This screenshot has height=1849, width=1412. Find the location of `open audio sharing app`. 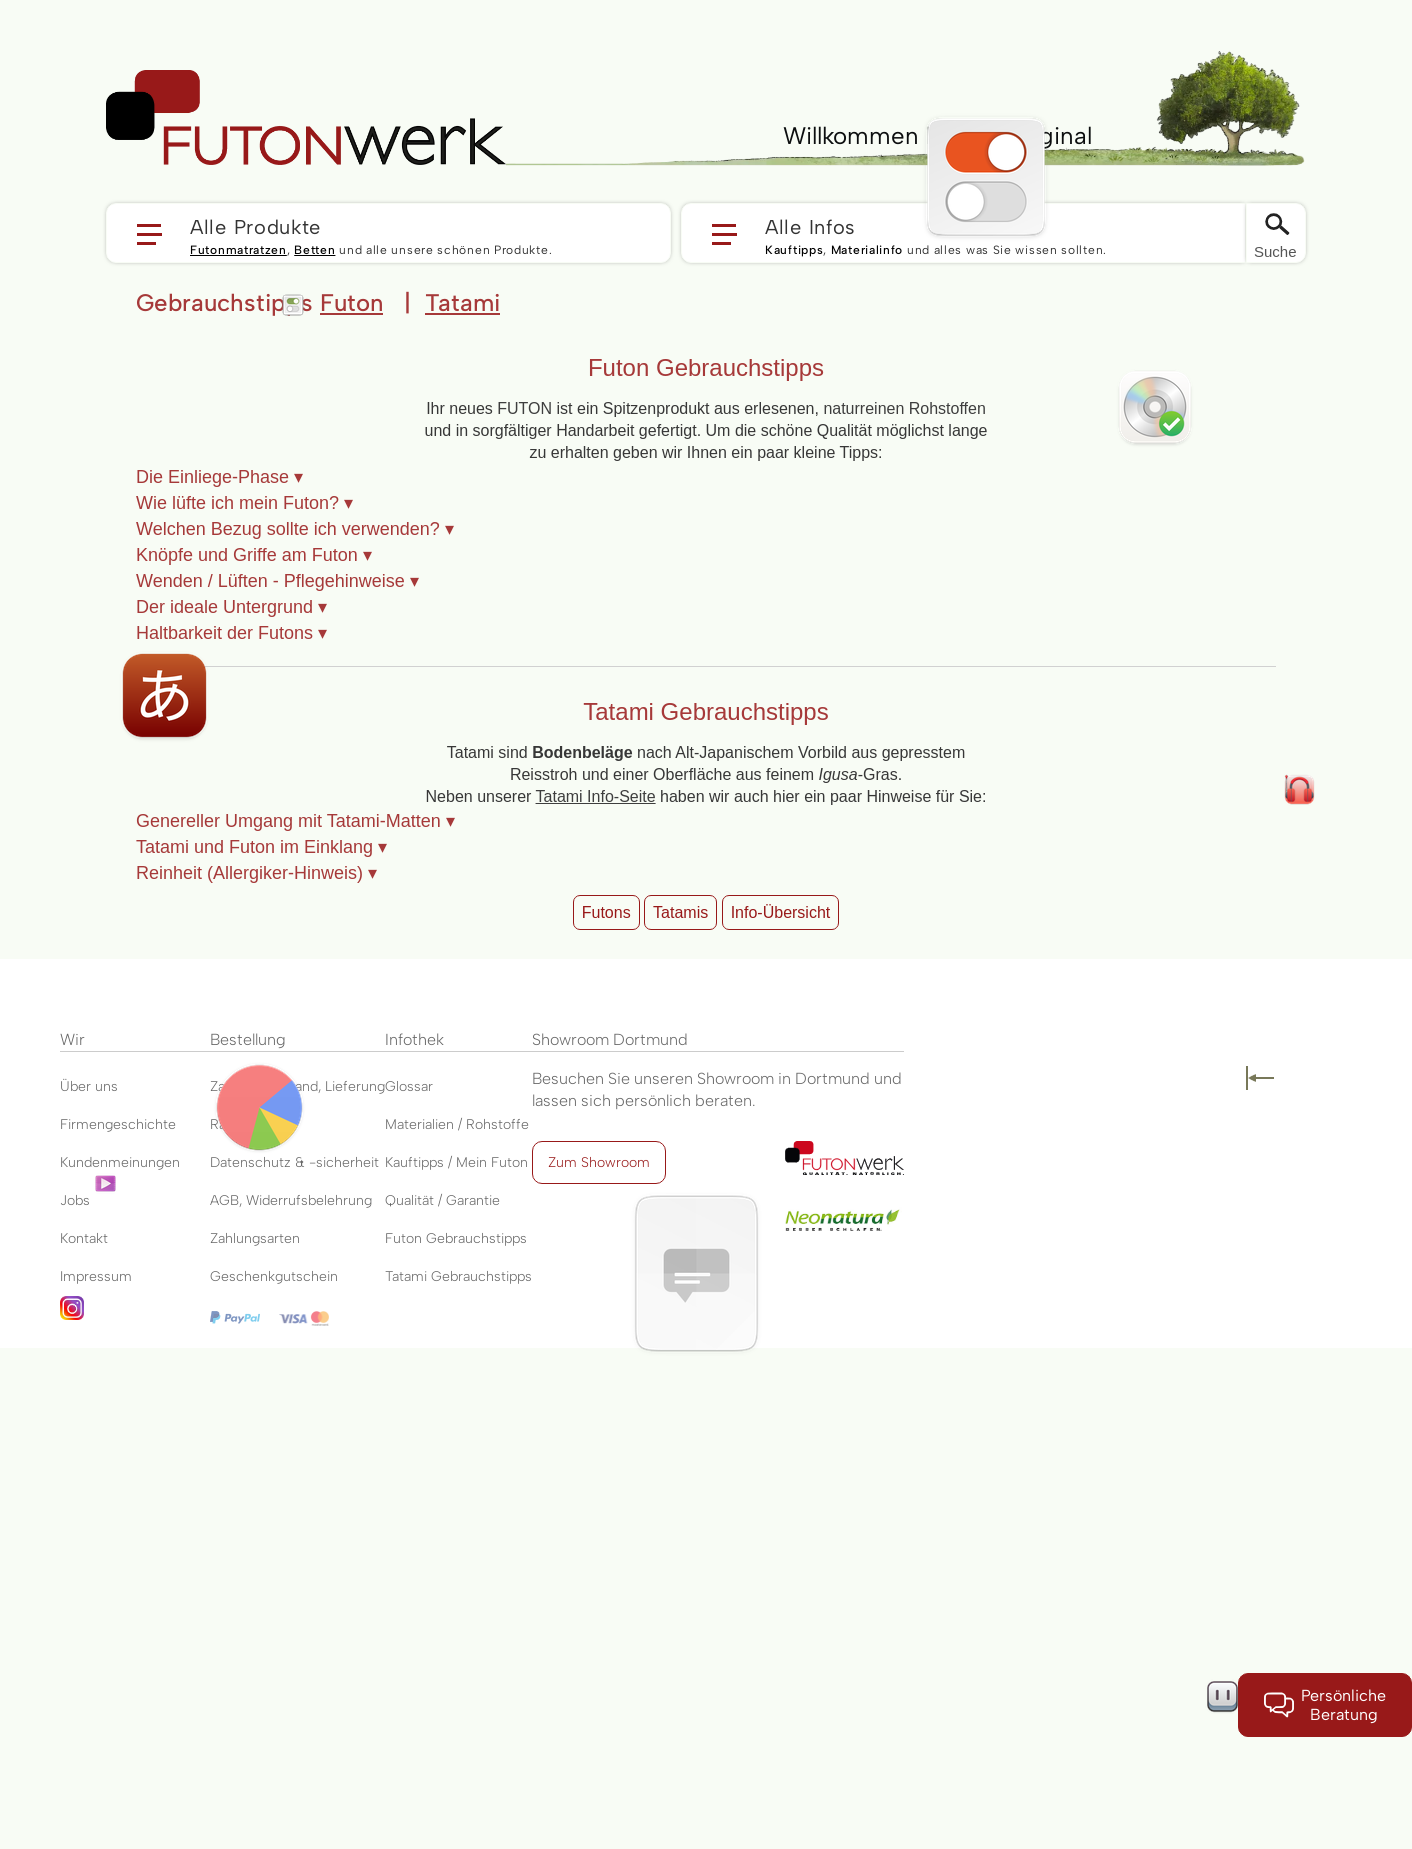

open audio sharing app is located at coordinates (1299, 789).